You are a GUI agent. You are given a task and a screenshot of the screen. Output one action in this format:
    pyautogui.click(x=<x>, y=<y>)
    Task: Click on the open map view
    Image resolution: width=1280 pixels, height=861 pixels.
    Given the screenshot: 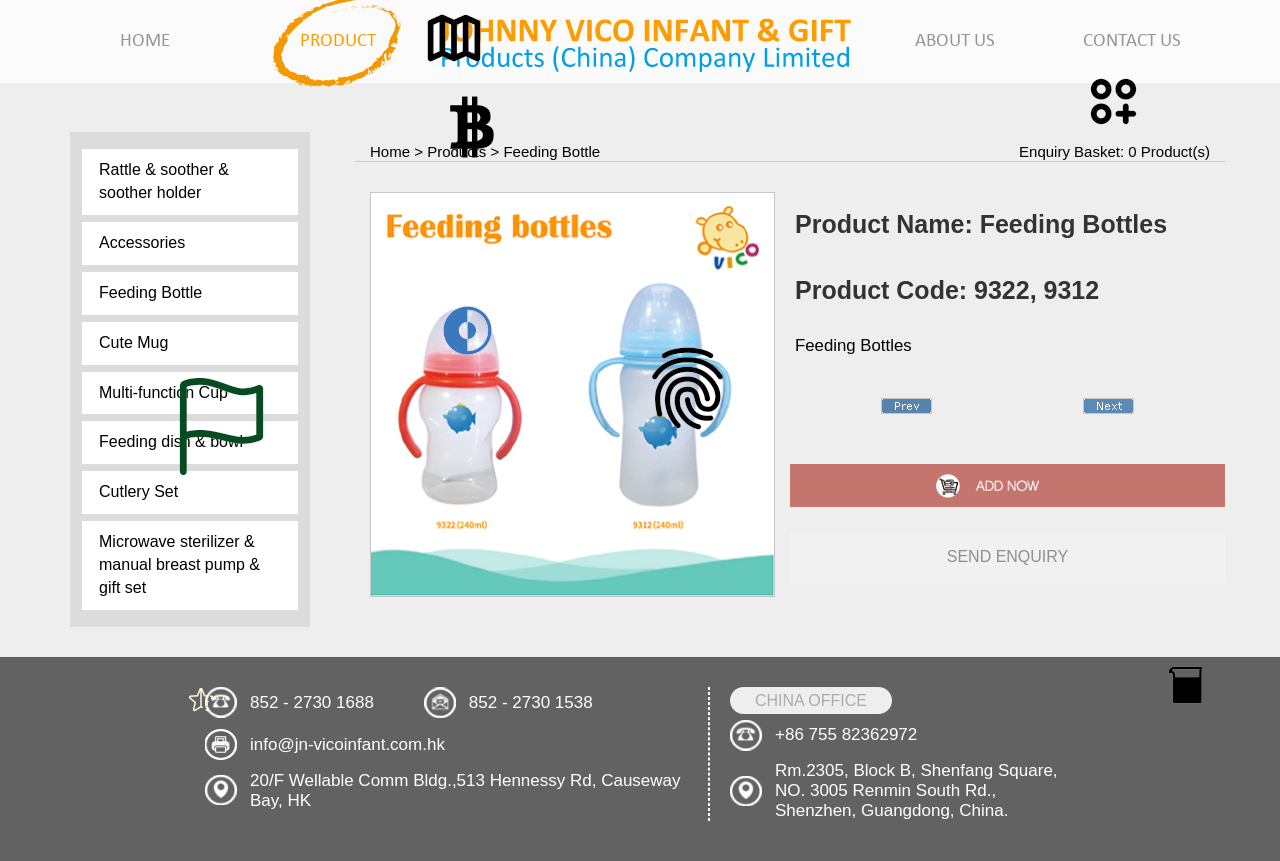 What is the action you would take?
    pyautogui.click(x=454, y=38)
    